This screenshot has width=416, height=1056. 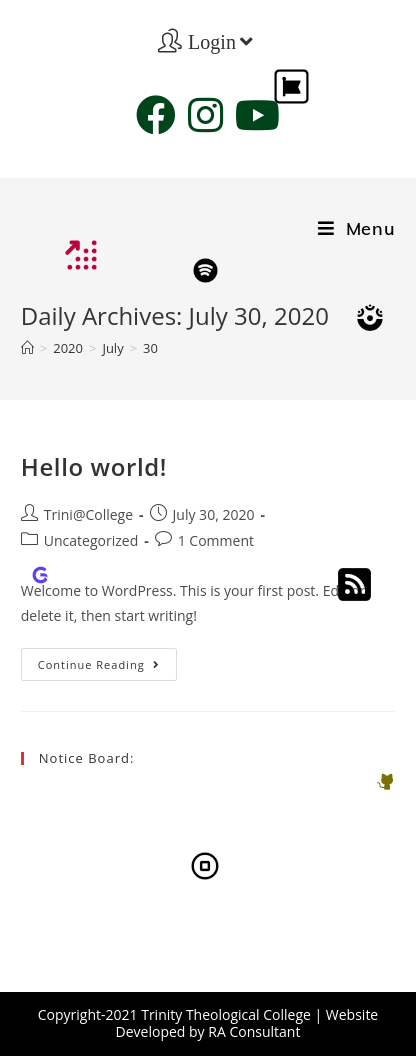 I want to click on subscribe to RSS feed, so click(x=354, y=584).